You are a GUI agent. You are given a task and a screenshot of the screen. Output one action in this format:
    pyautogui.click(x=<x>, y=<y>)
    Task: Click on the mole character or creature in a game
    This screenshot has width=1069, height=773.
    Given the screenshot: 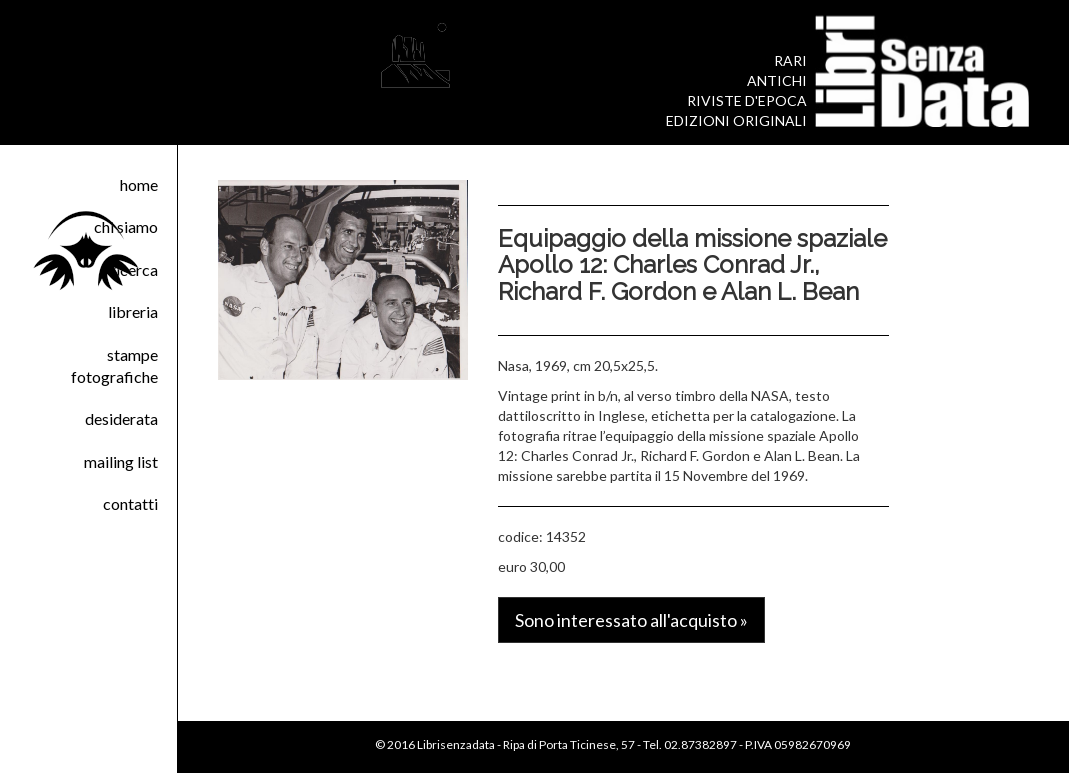 What is the action you would take?
    pyautogui.click(x=86, y=244)
    